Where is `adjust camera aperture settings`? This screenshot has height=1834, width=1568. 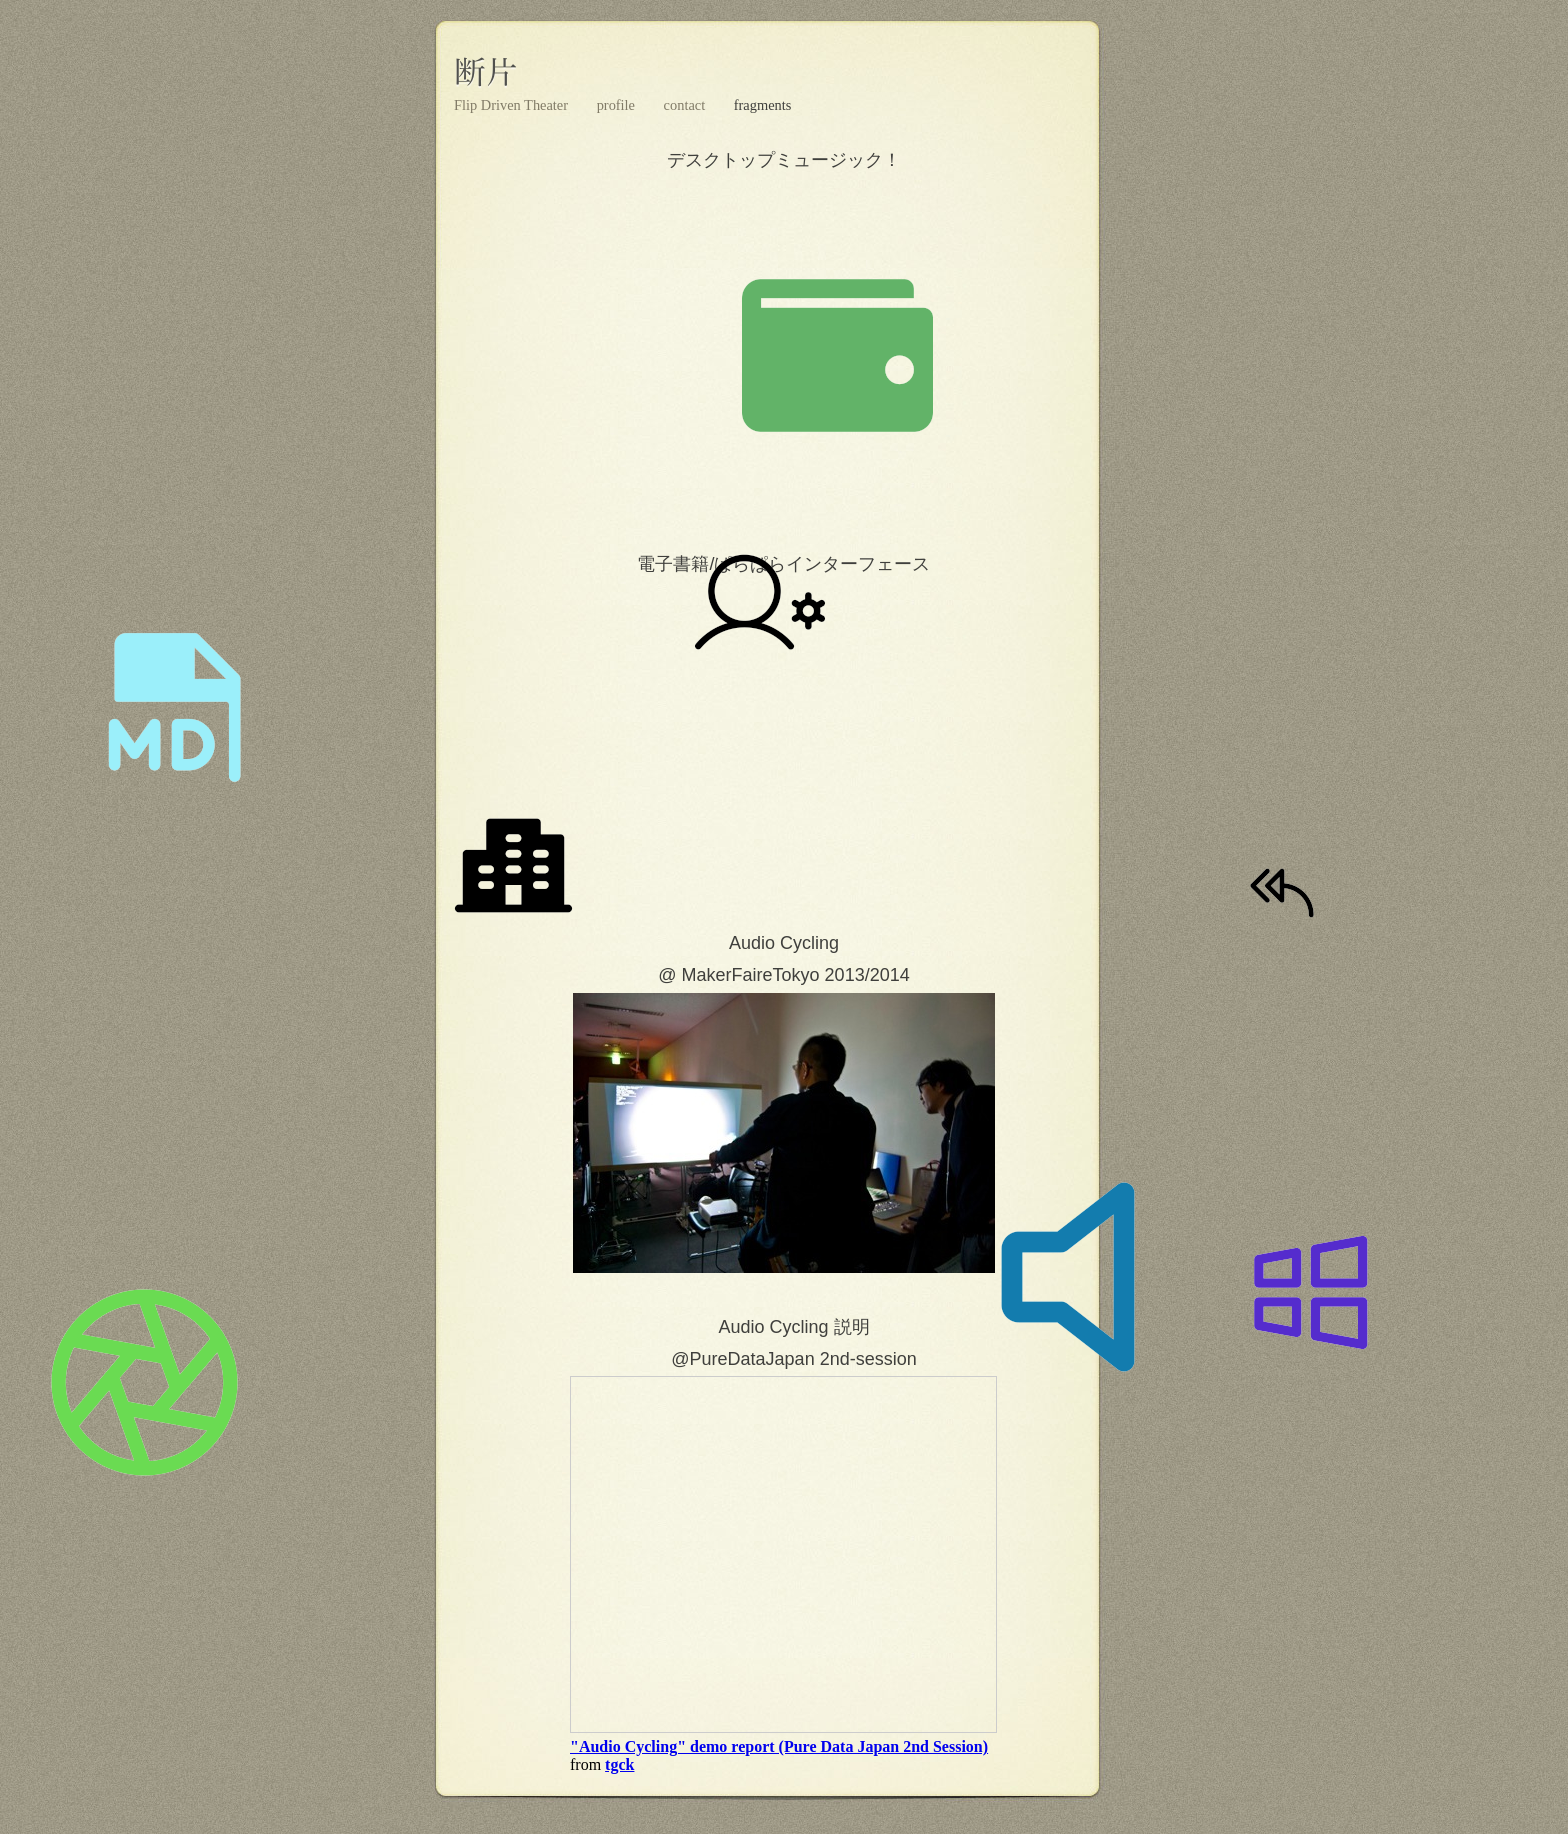 adjust camera aperture settings is located at coordinates (144, 1382).